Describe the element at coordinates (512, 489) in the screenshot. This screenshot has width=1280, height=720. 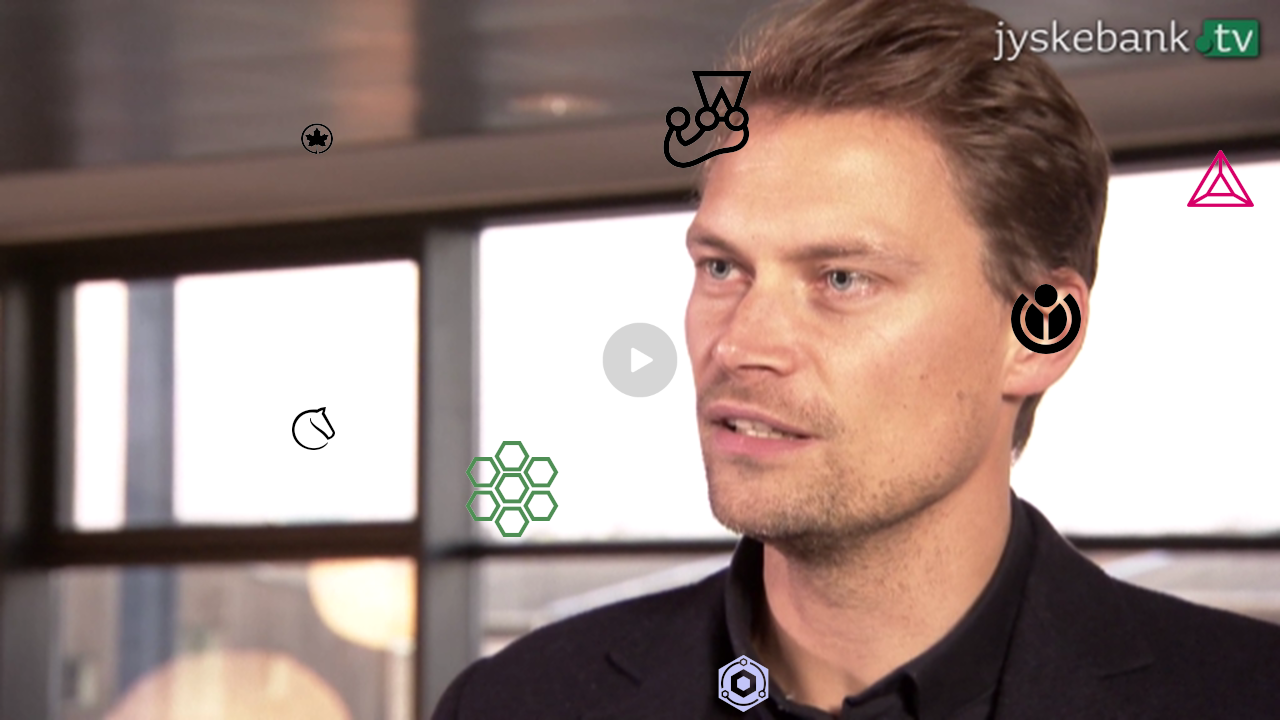
I see `cilium logo - open source cloud native networking platform` at that location.